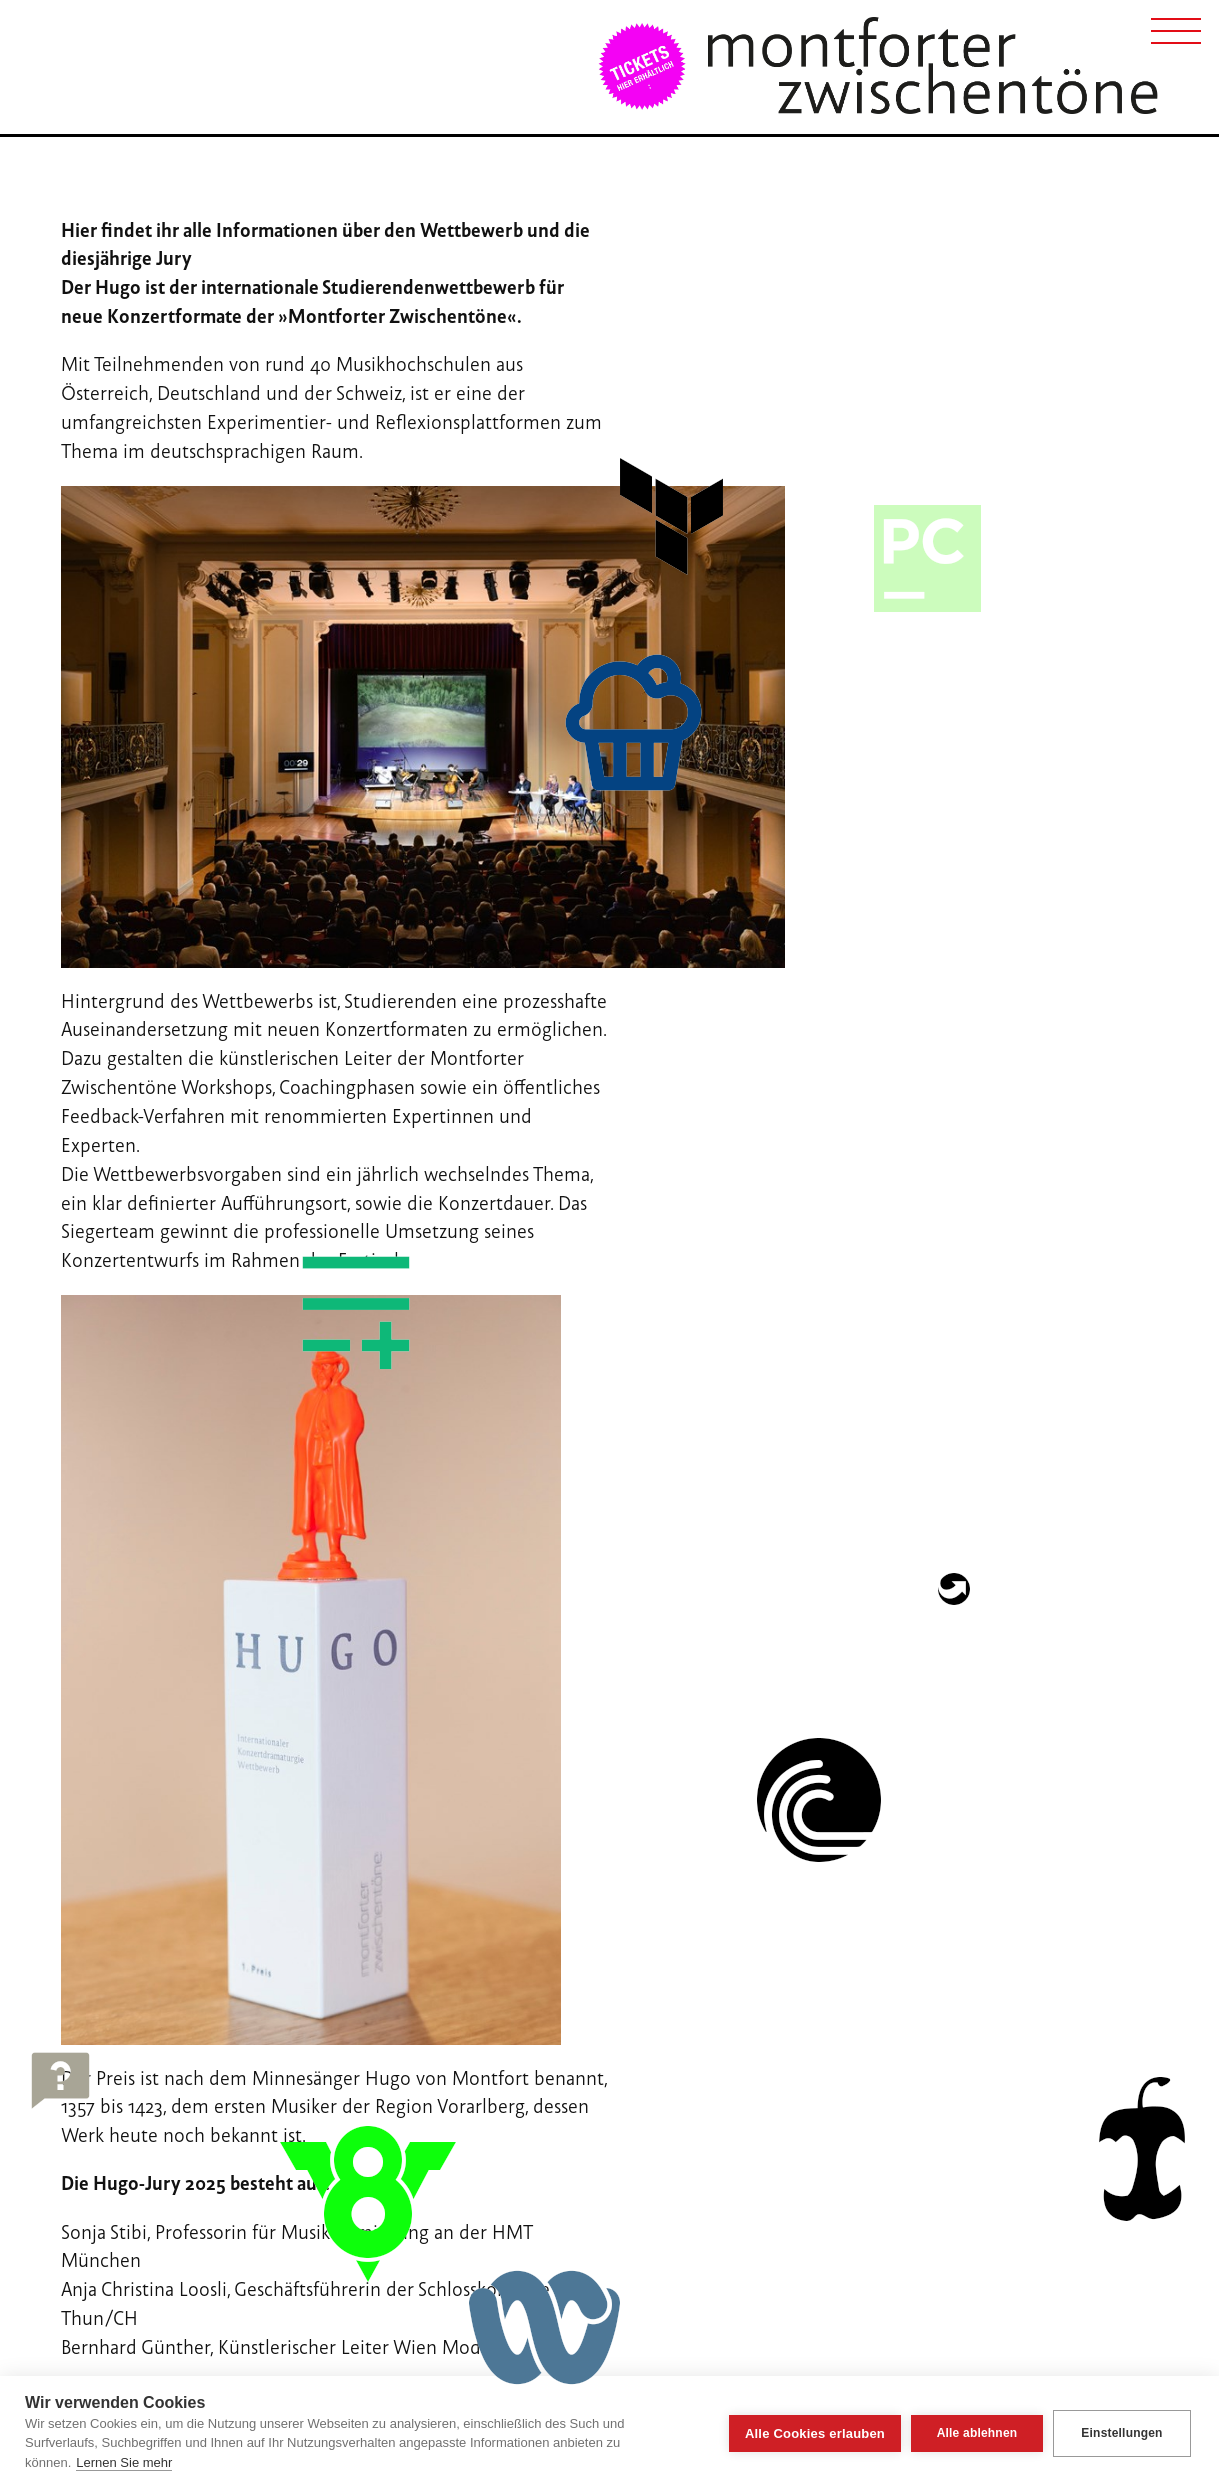 The width and height of the screenshot is (1219, 2490). I want to click on V8 JavaScript engine logo, so click(368, 2204).